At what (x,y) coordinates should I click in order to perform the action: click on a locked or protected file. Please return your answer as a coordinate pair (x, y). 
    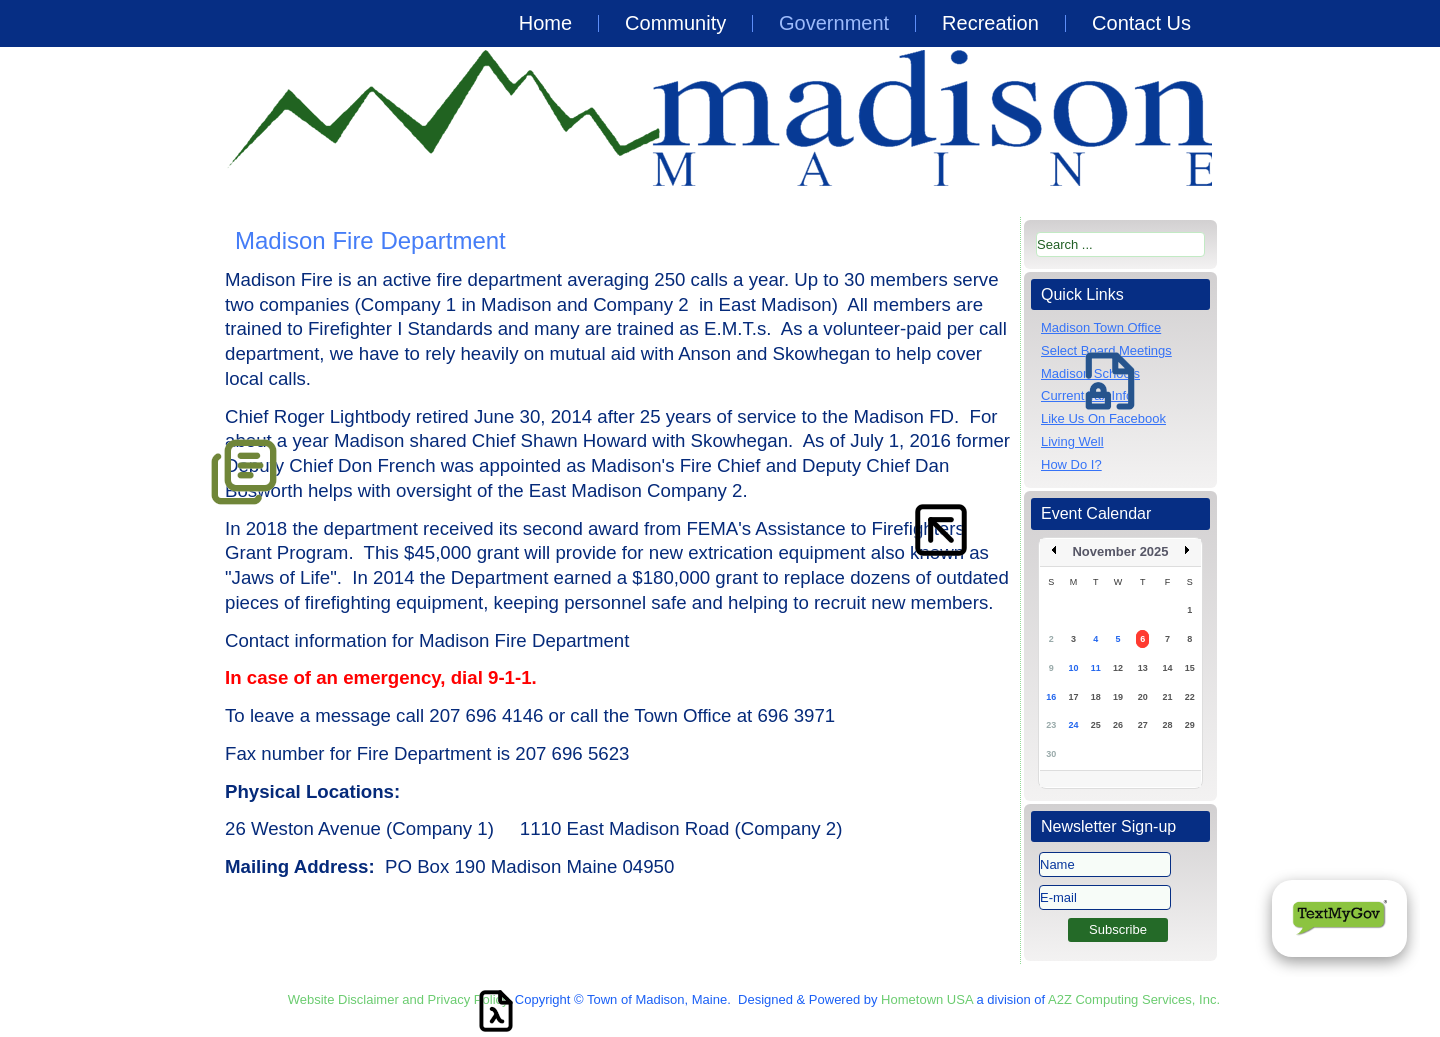
    Looking at the image, I should click on (1110, 381).